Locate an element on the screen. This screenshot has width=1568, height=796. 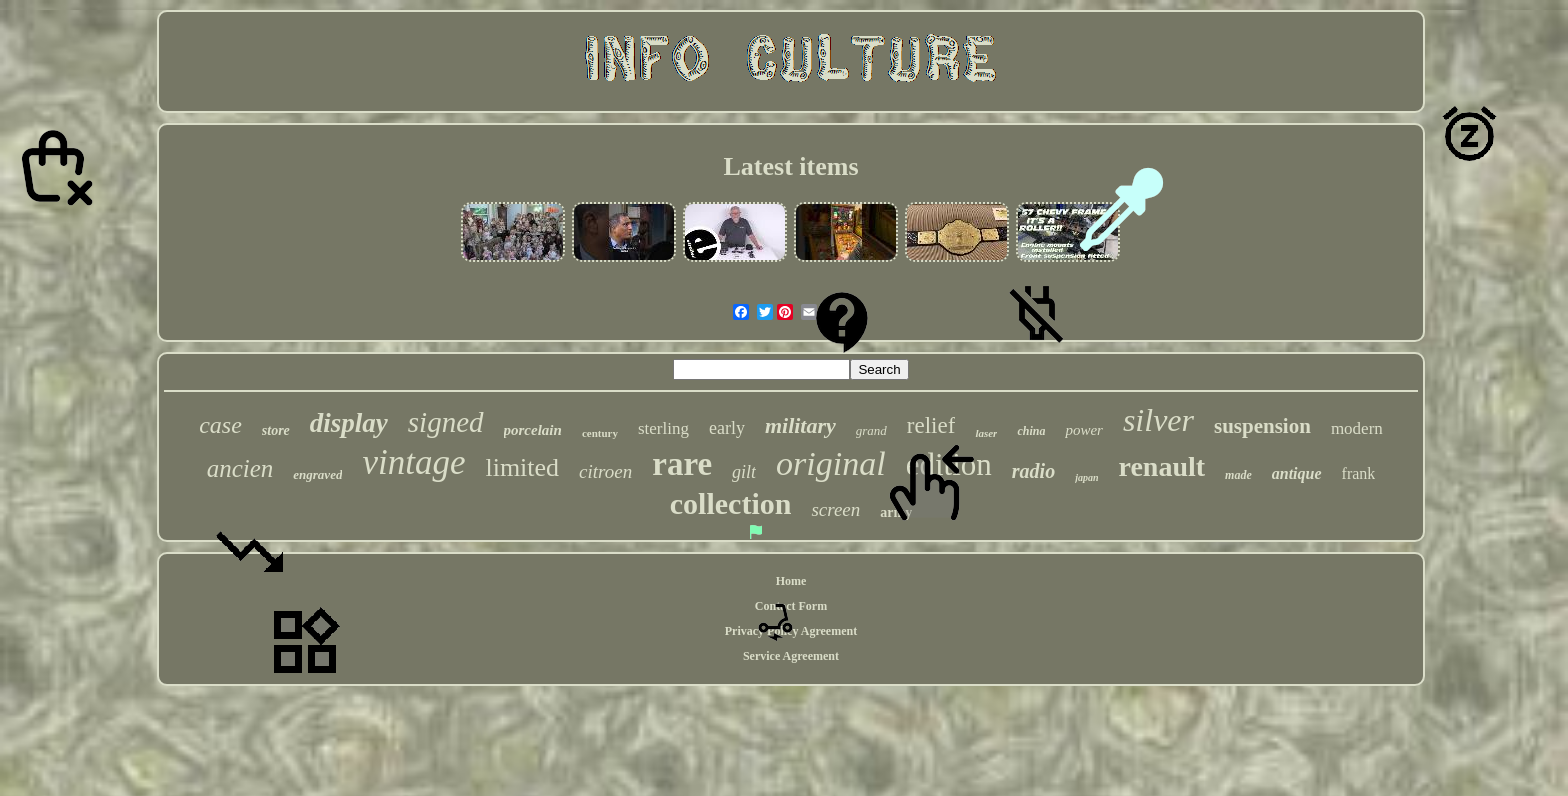
power is currently off or disconnected is located at coordinates (1037, 313).